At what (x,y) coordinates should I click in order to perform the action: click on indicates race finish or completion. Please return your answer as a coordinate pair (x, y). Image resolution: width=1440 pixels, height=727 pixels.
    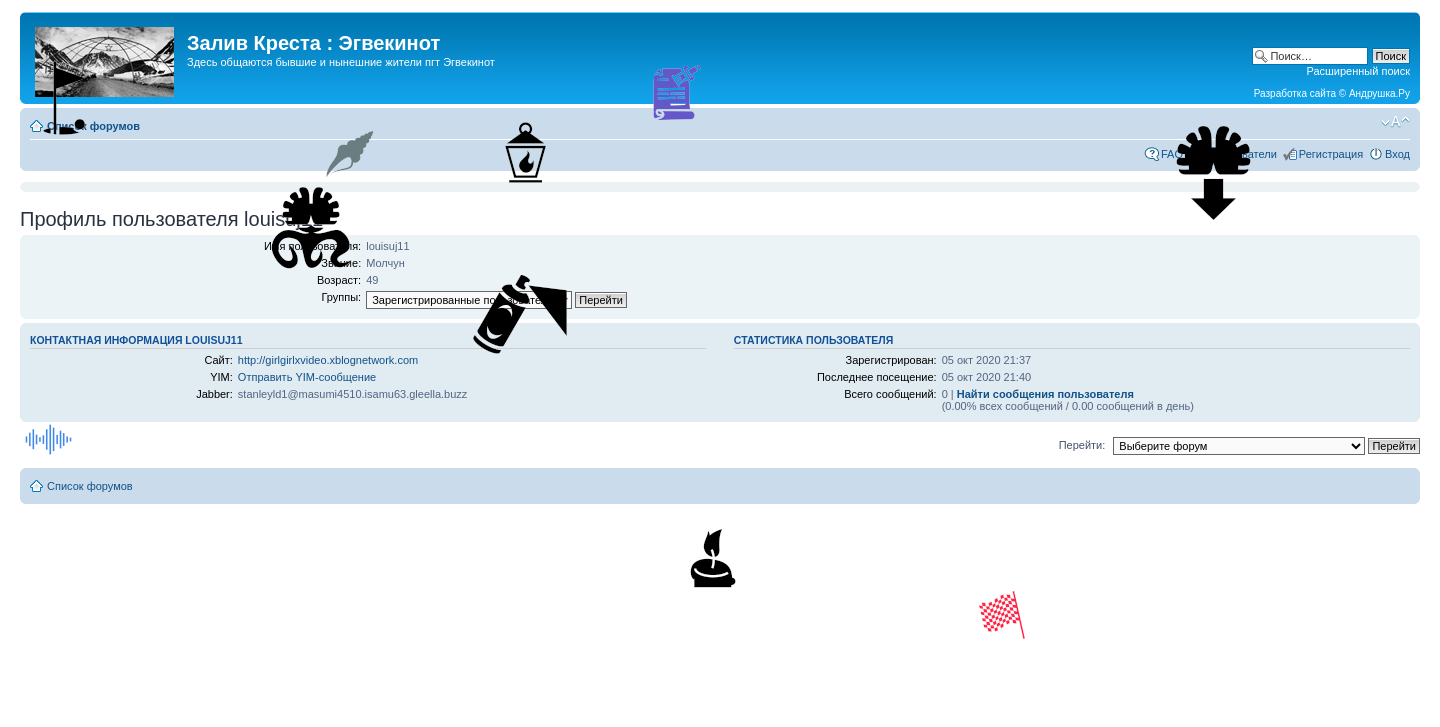
    Looking at the image, I should click on (1002, 615).